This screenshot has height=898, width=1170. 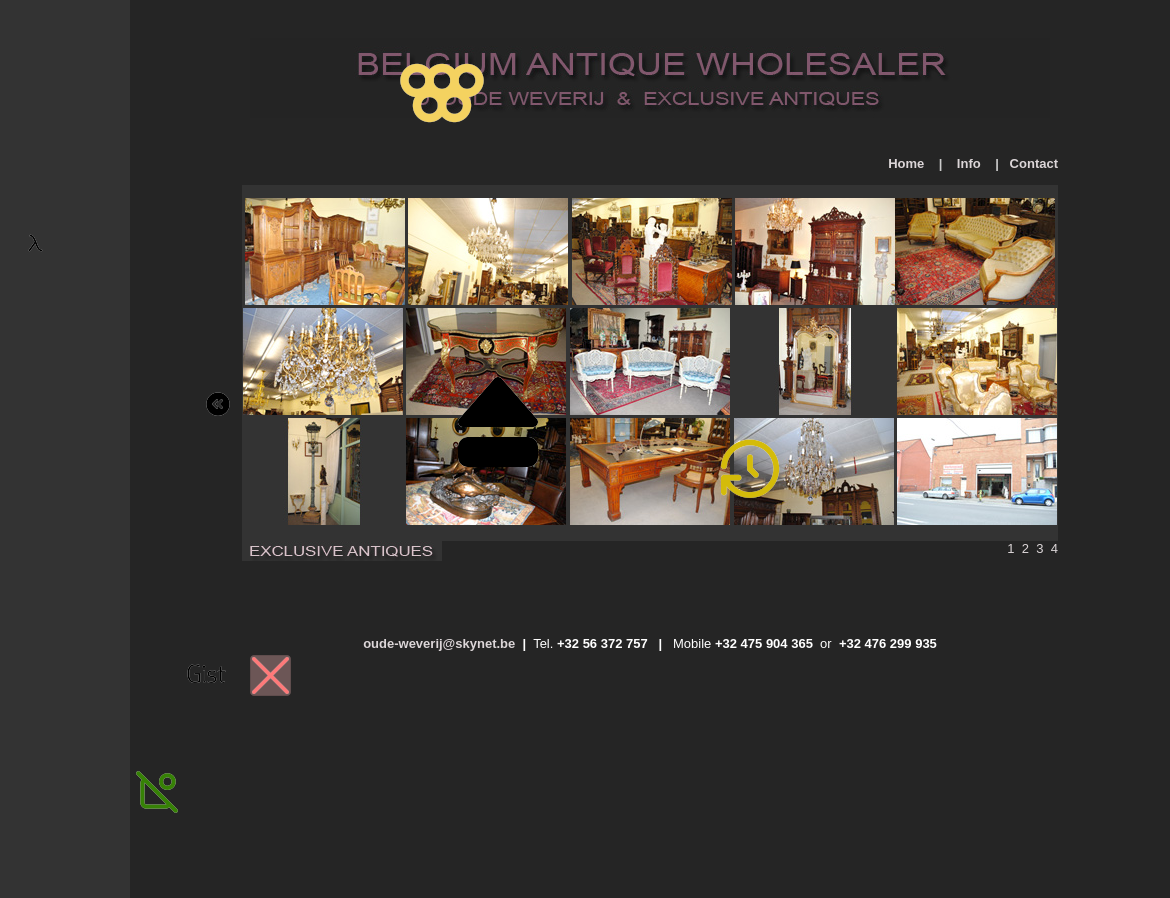 I want to click on access lambda or serverless function settings, so click(x=35, y=243).